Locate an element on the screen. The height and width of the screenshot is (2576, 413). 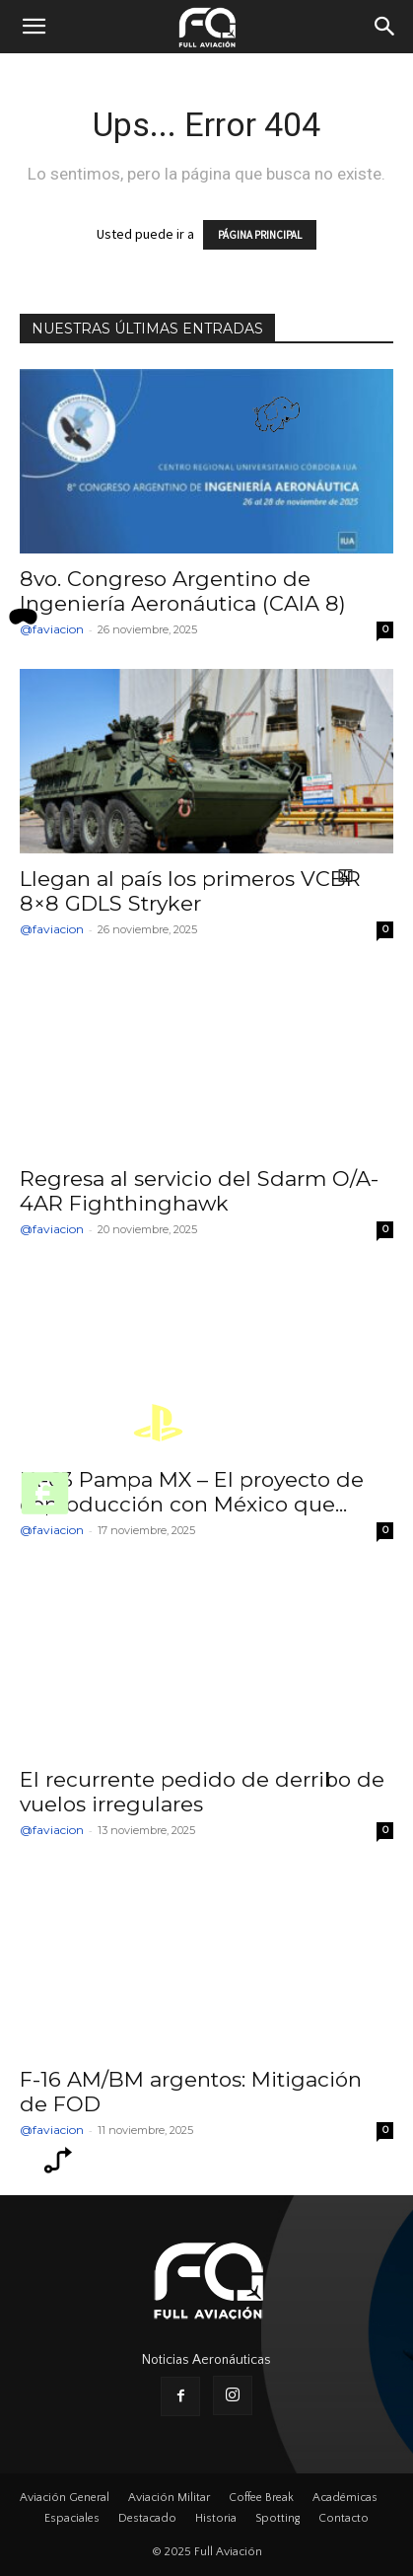
access British pound currency settings is located at coordinates (44, 1493).